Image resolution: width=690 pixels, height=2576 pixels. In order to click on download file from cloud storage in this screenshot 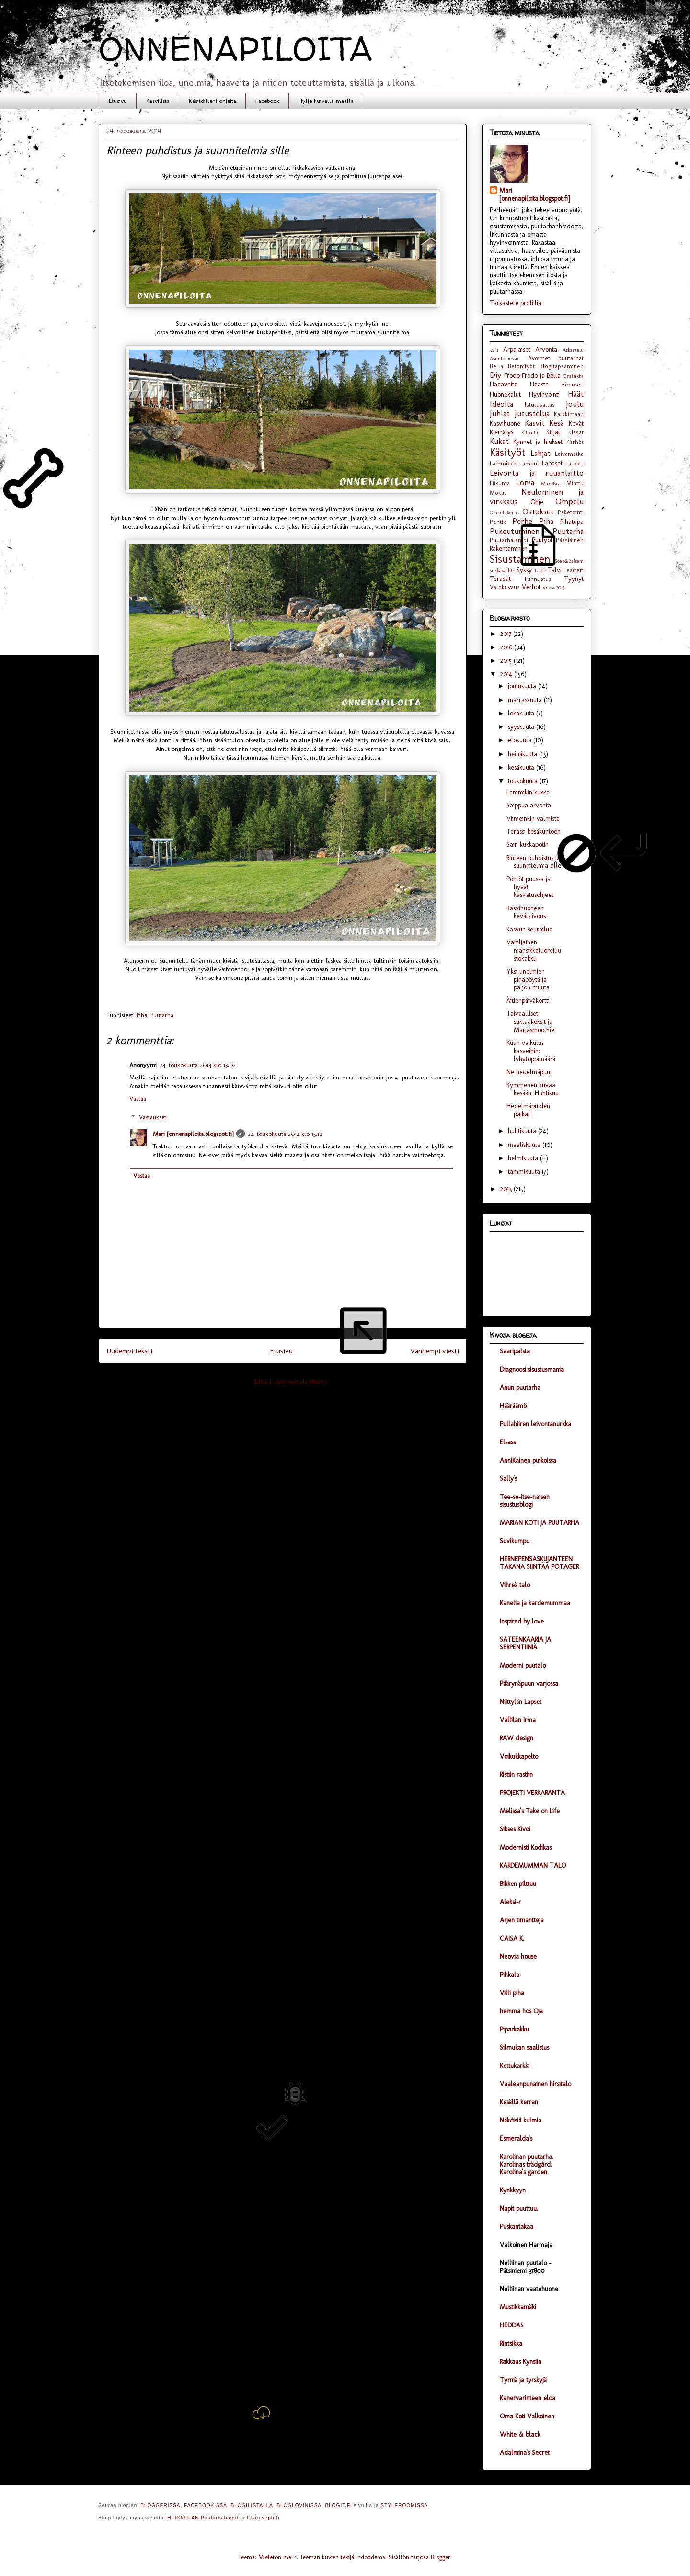, I will do `click(261, 2413)`.